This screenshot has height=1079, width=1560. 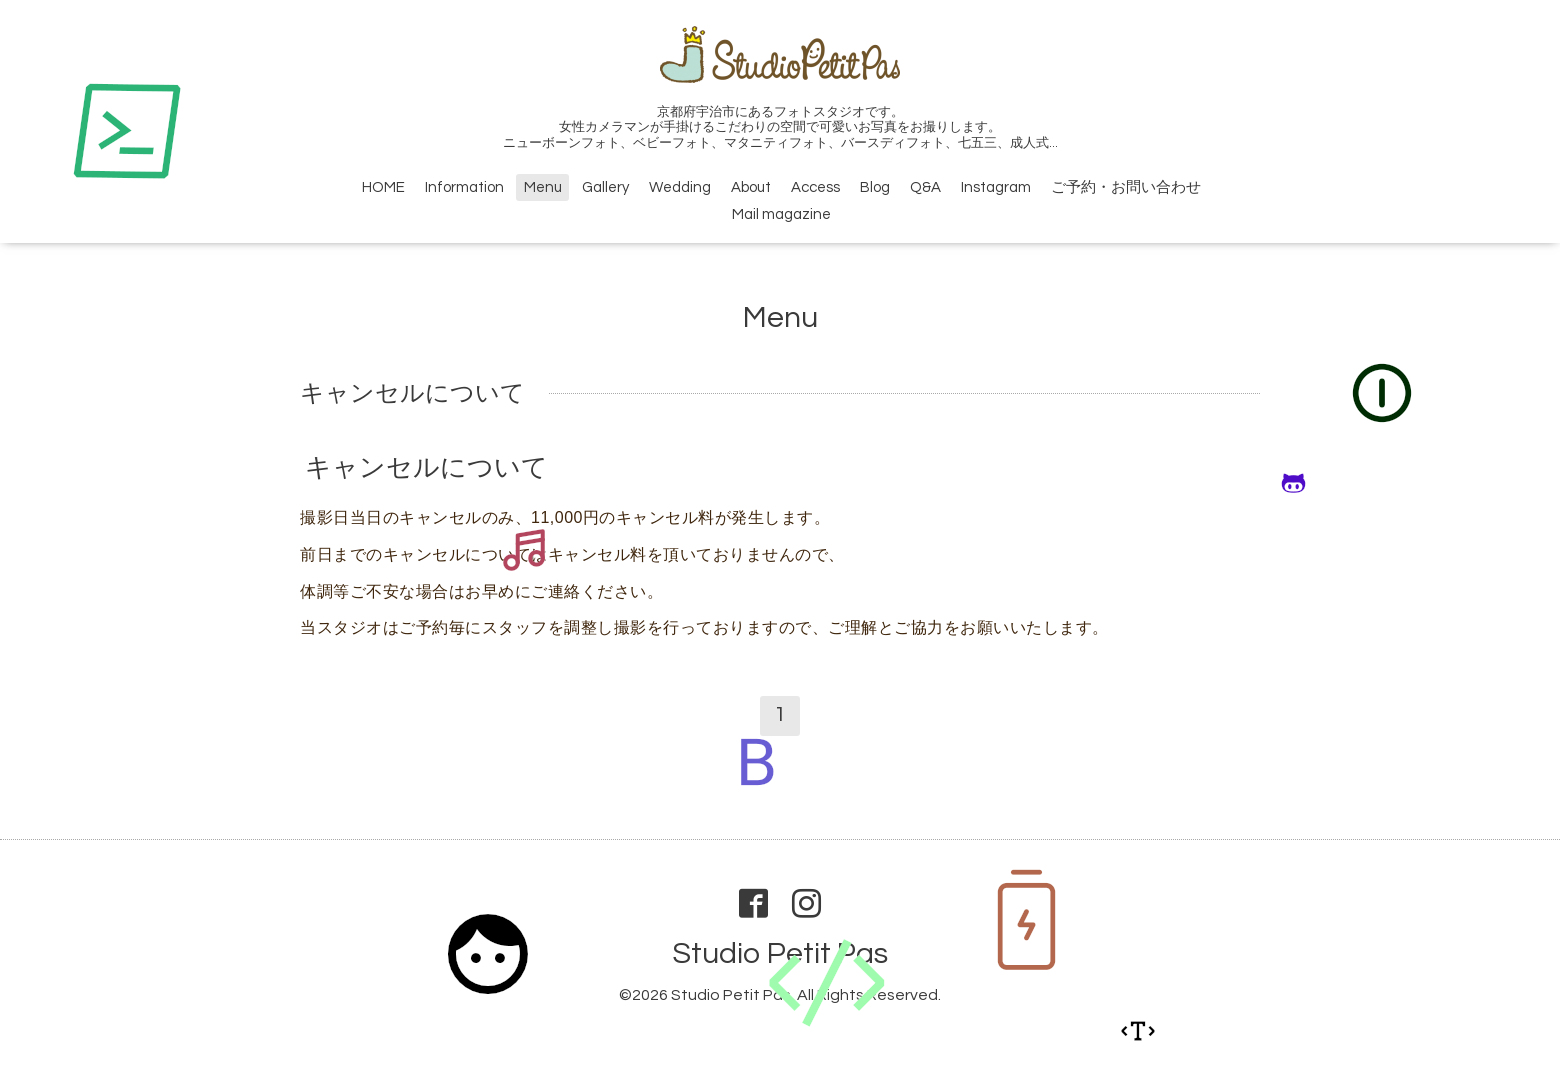 What do you see at coordinates (828, 981) in the screenshot?
I see `view or edit source code` at bounding box center [828, 981].